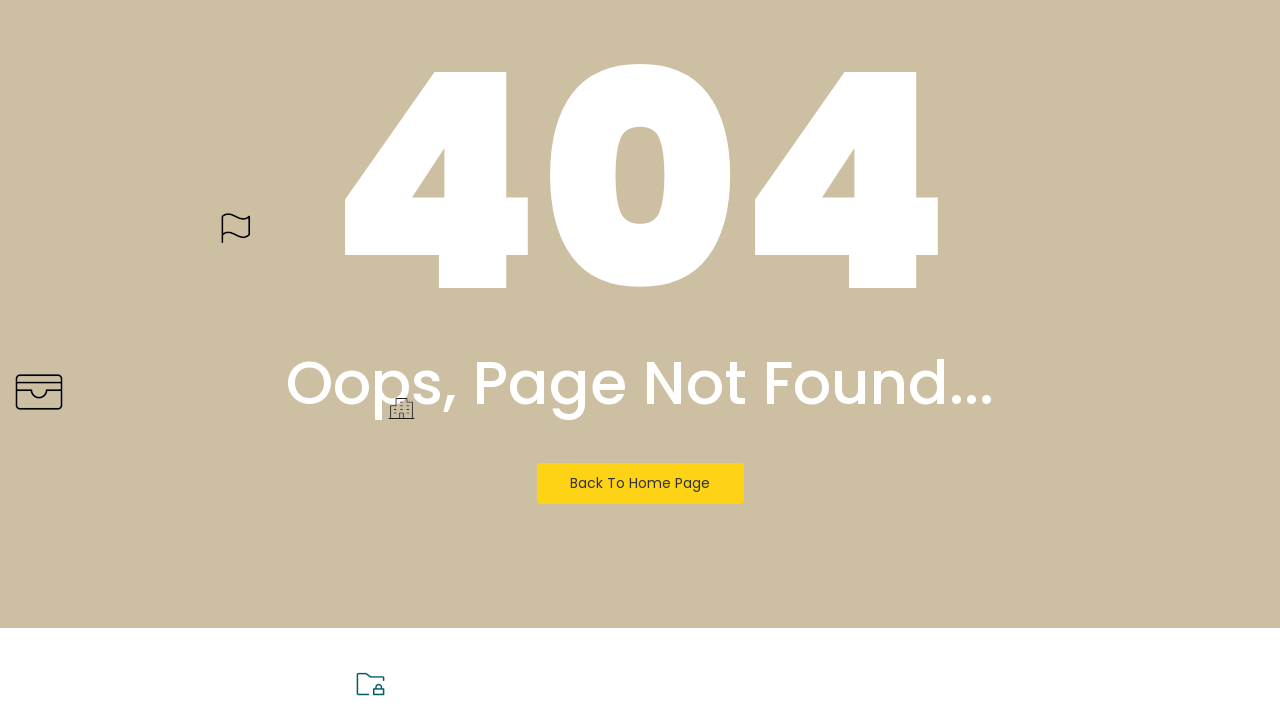  What do you see at coordinates (370, 683) in the screenshot?
I see `access a password-protected folder` at bounding box center [370, 683].